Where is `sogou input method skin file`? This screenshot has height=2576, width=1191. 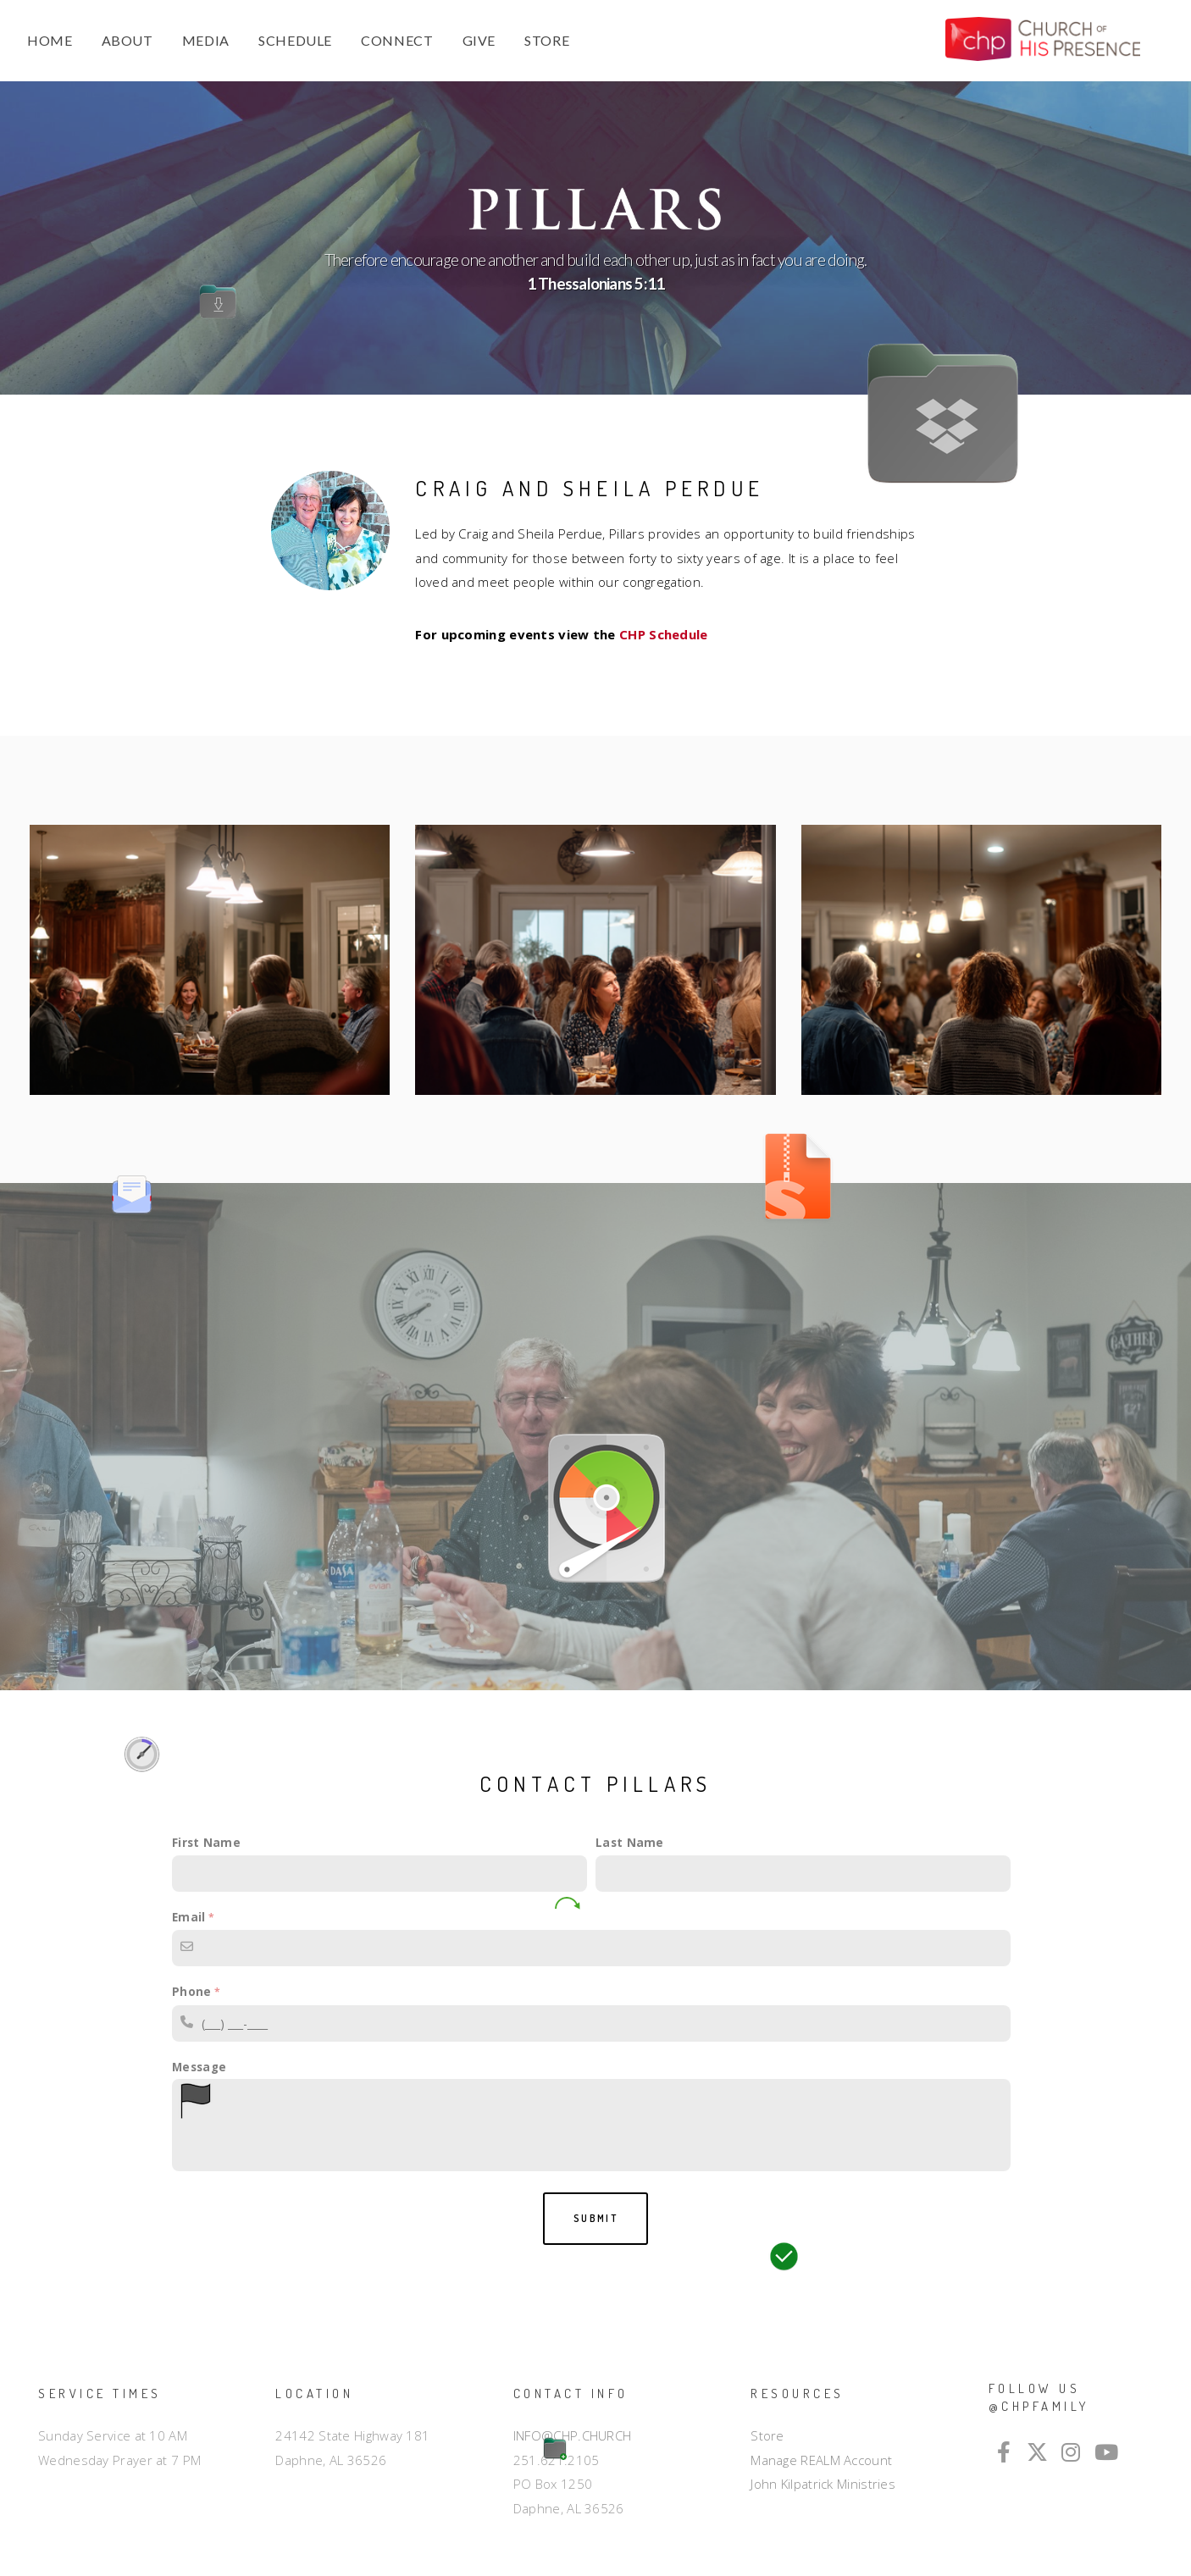
sogou input method skin file is located at coordinates (798, 1178).